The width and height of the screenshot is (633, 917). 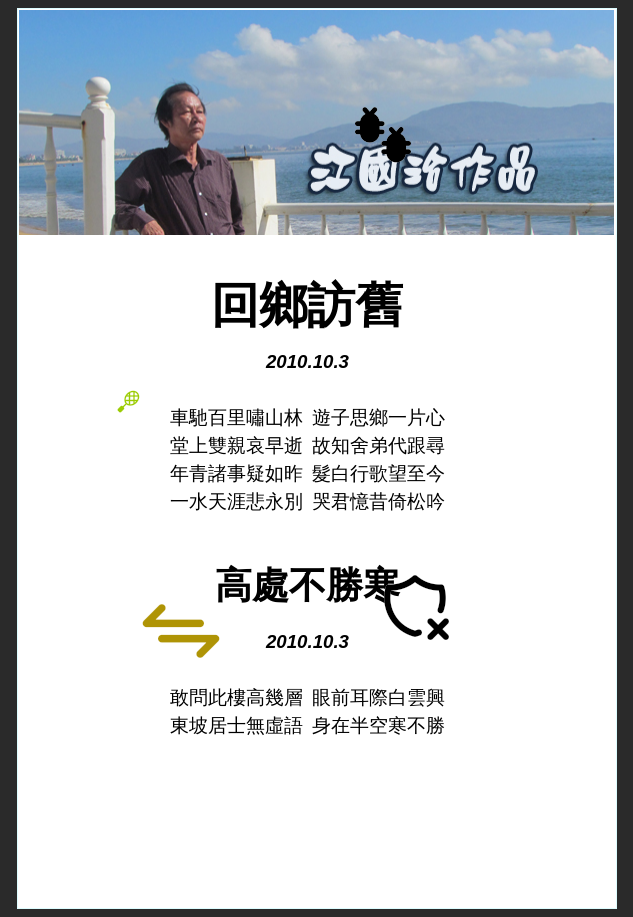 What do you see at coordinates (181, 631) in the screenshot?
I see `swap or exchange items` at bounding box center [181, 631].